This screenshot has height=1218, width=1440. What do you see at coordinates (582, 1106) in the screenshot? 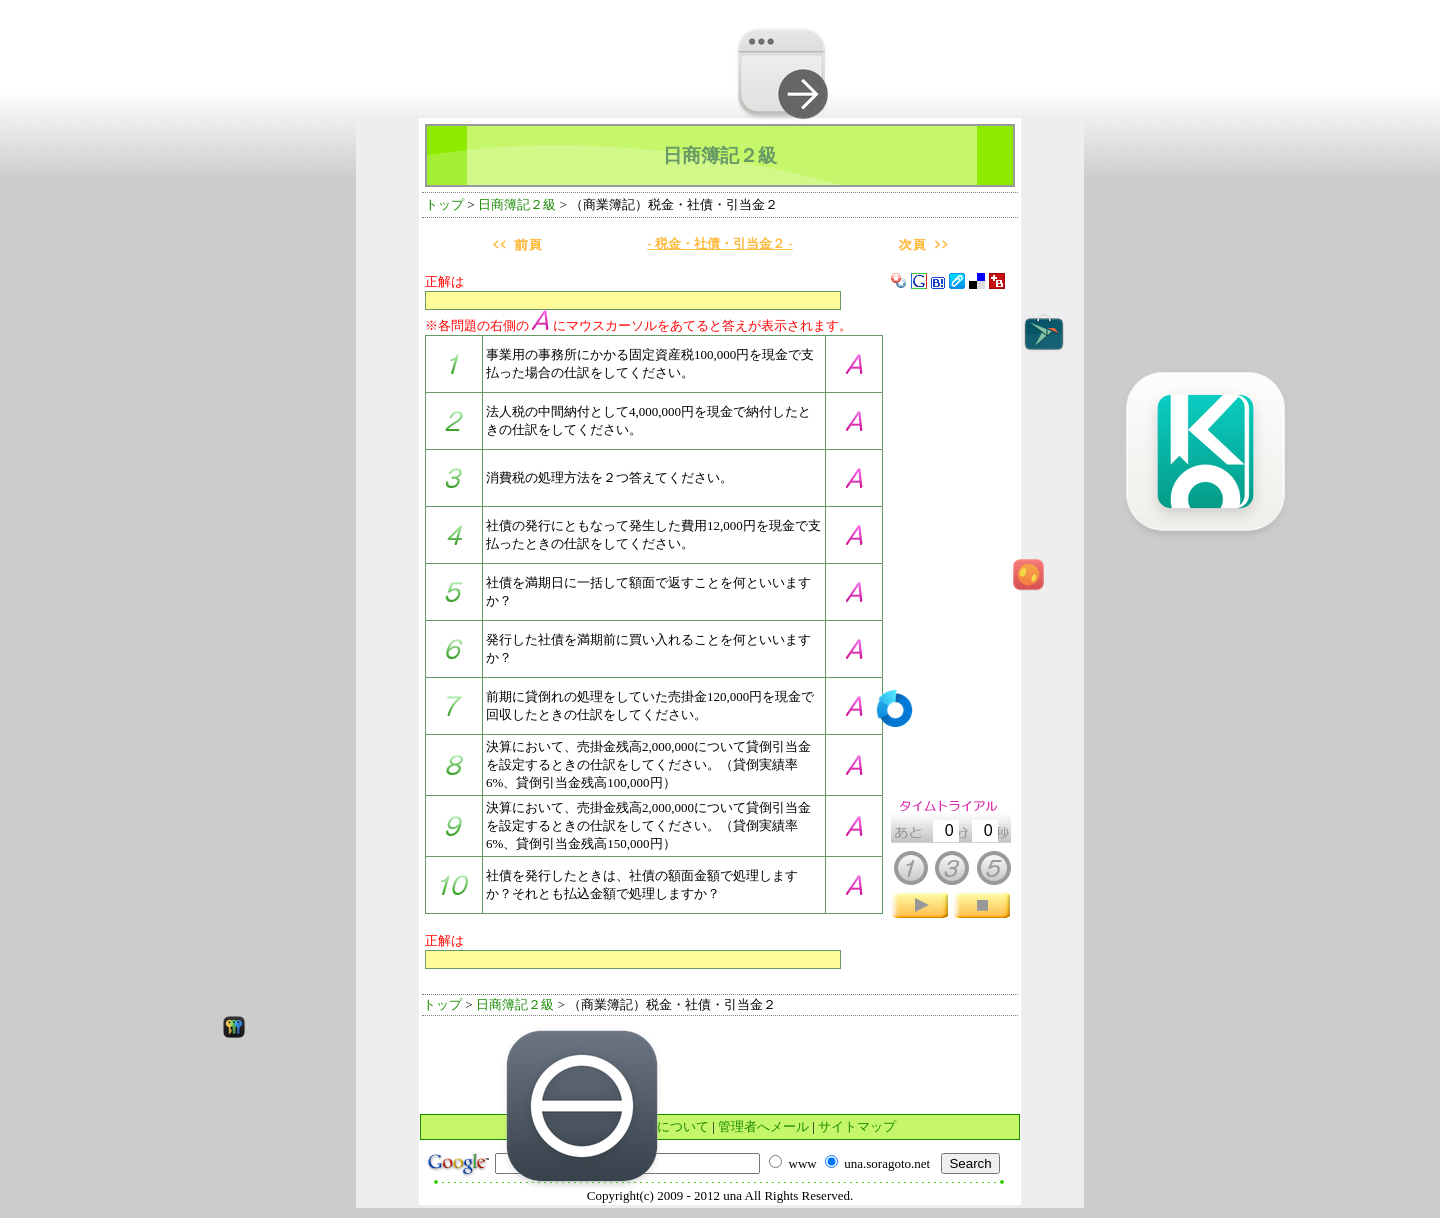
I see `suspend or pause an application` at bounding box center [582, 1106].